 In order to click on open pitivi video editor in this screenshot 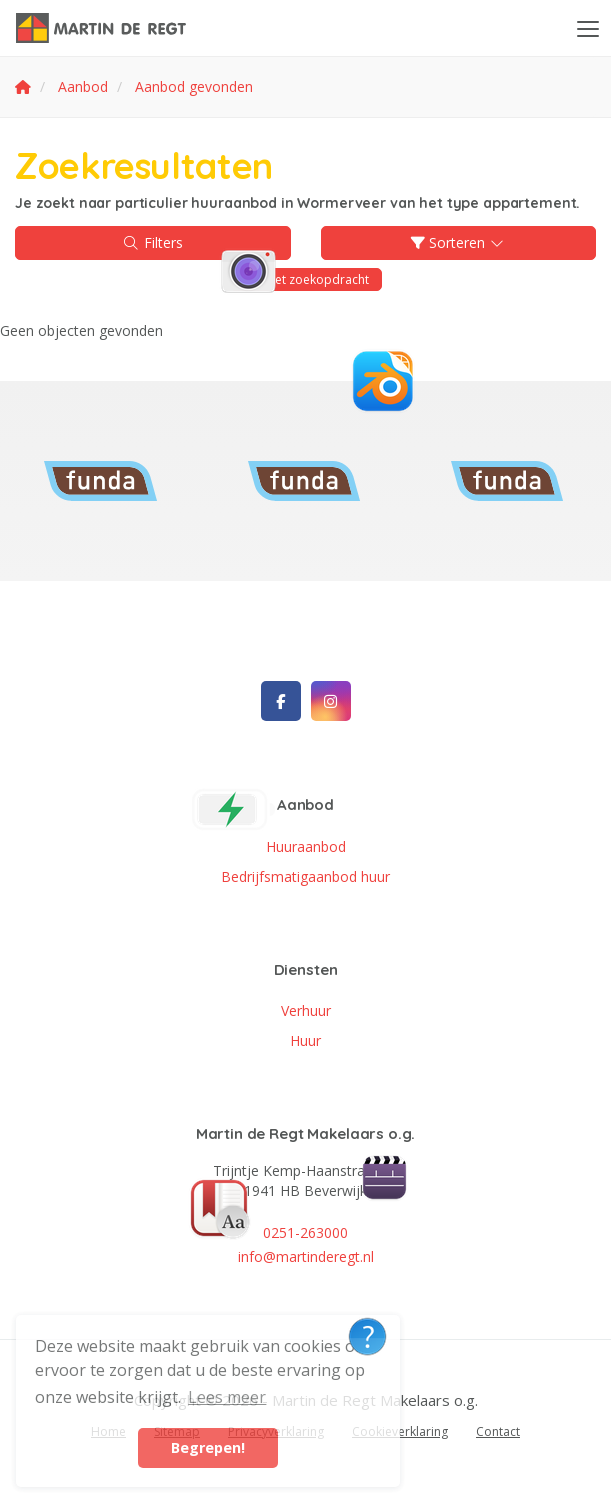, I will do `click(384, 1177)`.